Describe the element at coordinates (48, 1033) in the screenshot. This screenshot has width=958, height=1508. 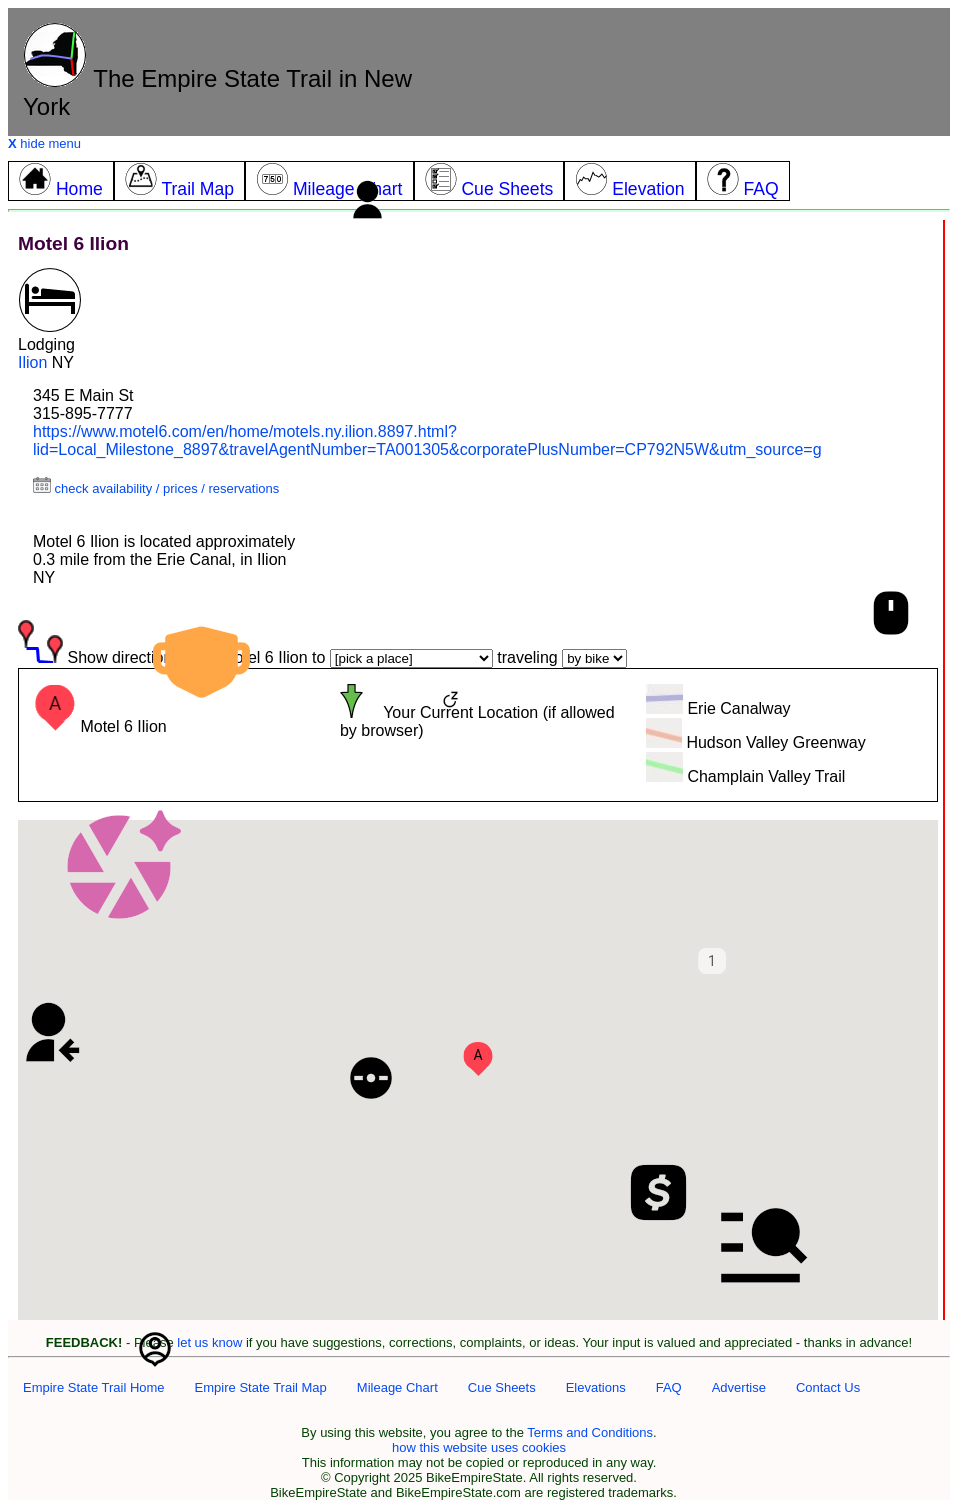
I see `incoming user request or invitation` at that location.